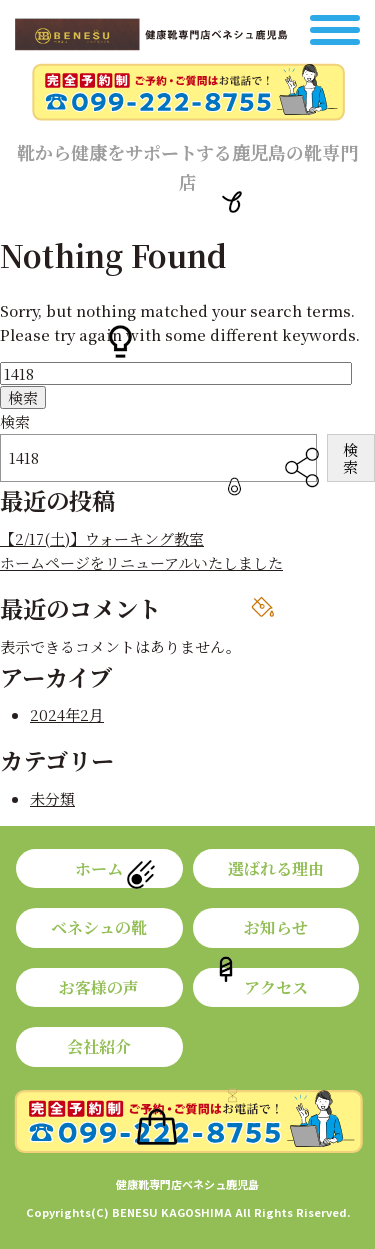  I want to click on indicates healthy or vegetarian food options, so click(234, 486).